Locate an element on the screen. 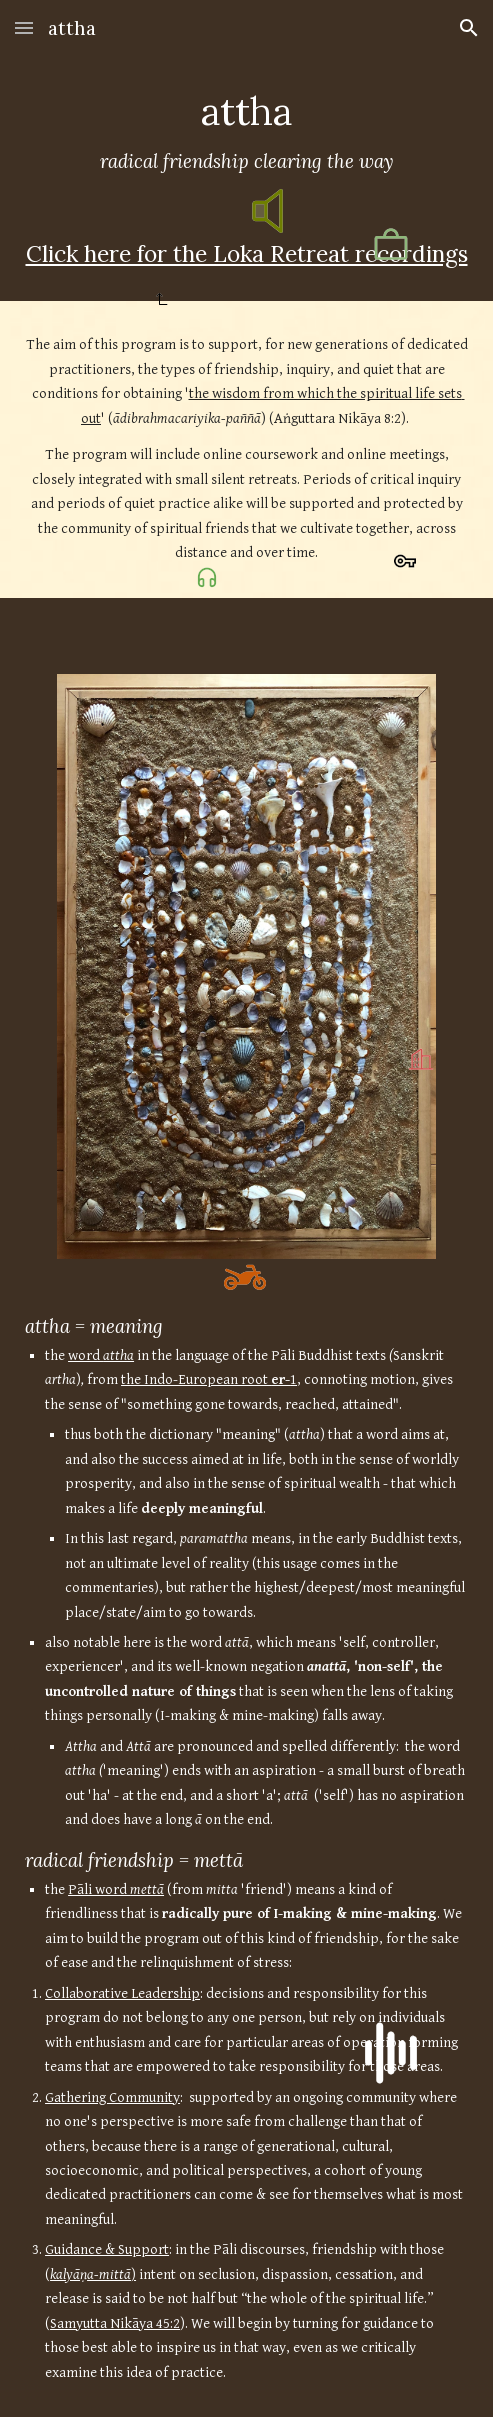  listen to audio or music is located at coordinates (207, 578).